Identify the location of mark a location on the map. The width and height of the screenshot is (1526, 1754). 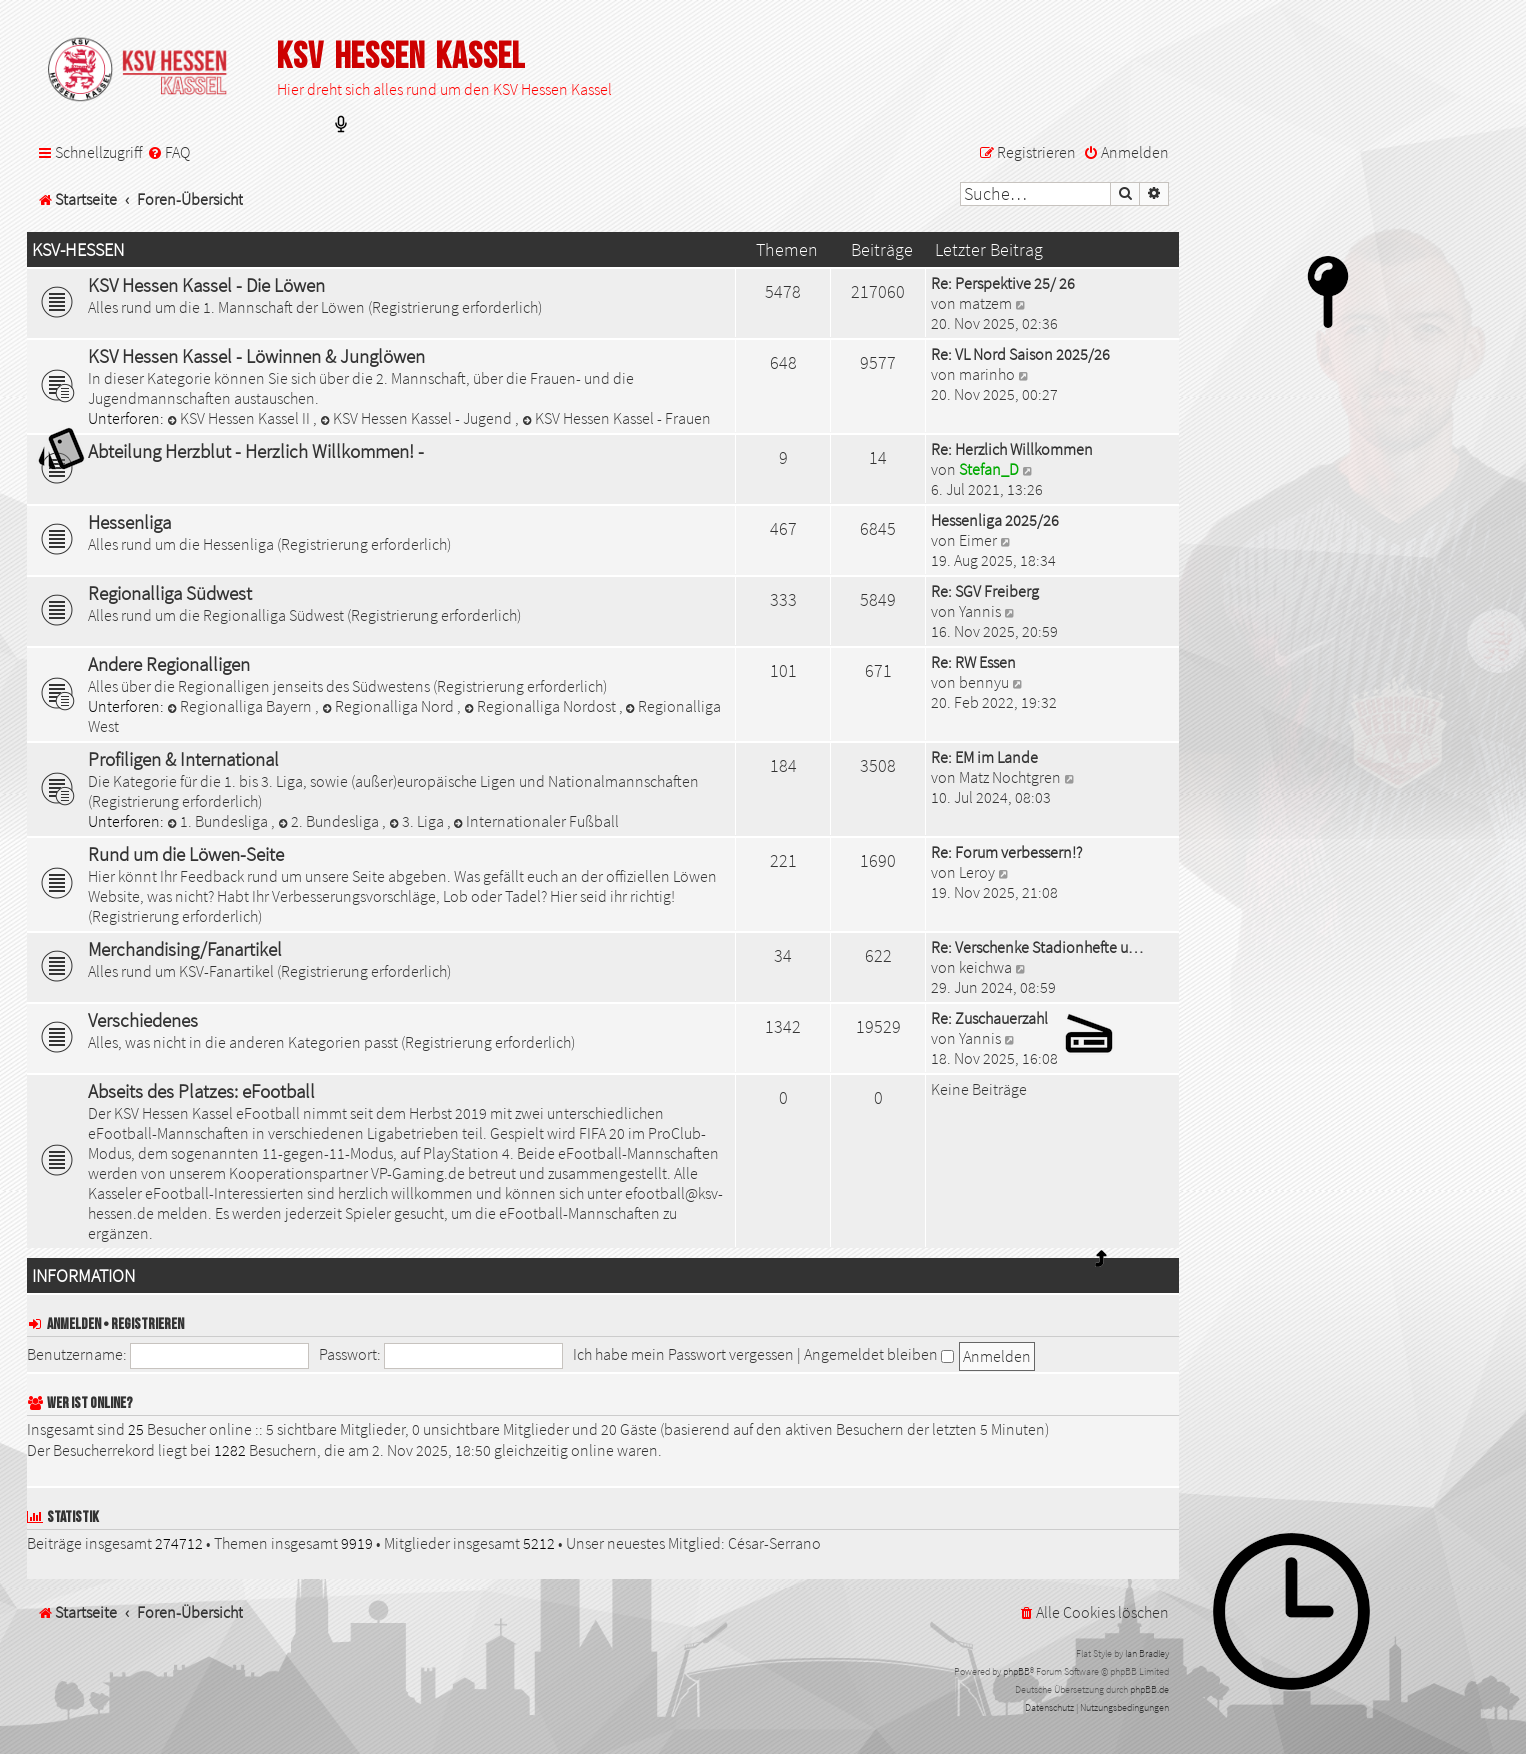
(1328, 292).